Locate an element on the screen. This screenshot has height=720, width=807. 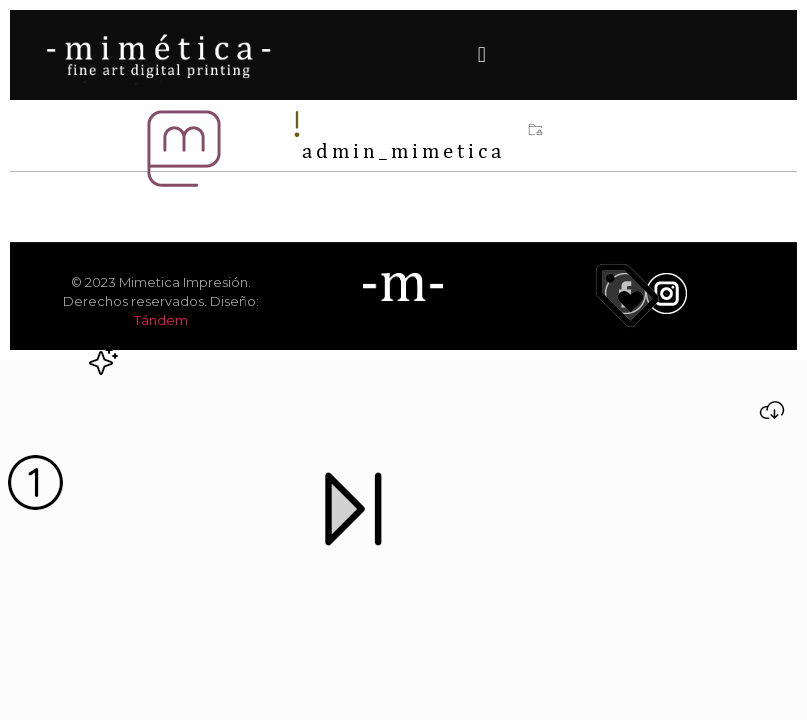
access loyalty rewards or points is located at coordinates (627, 295).